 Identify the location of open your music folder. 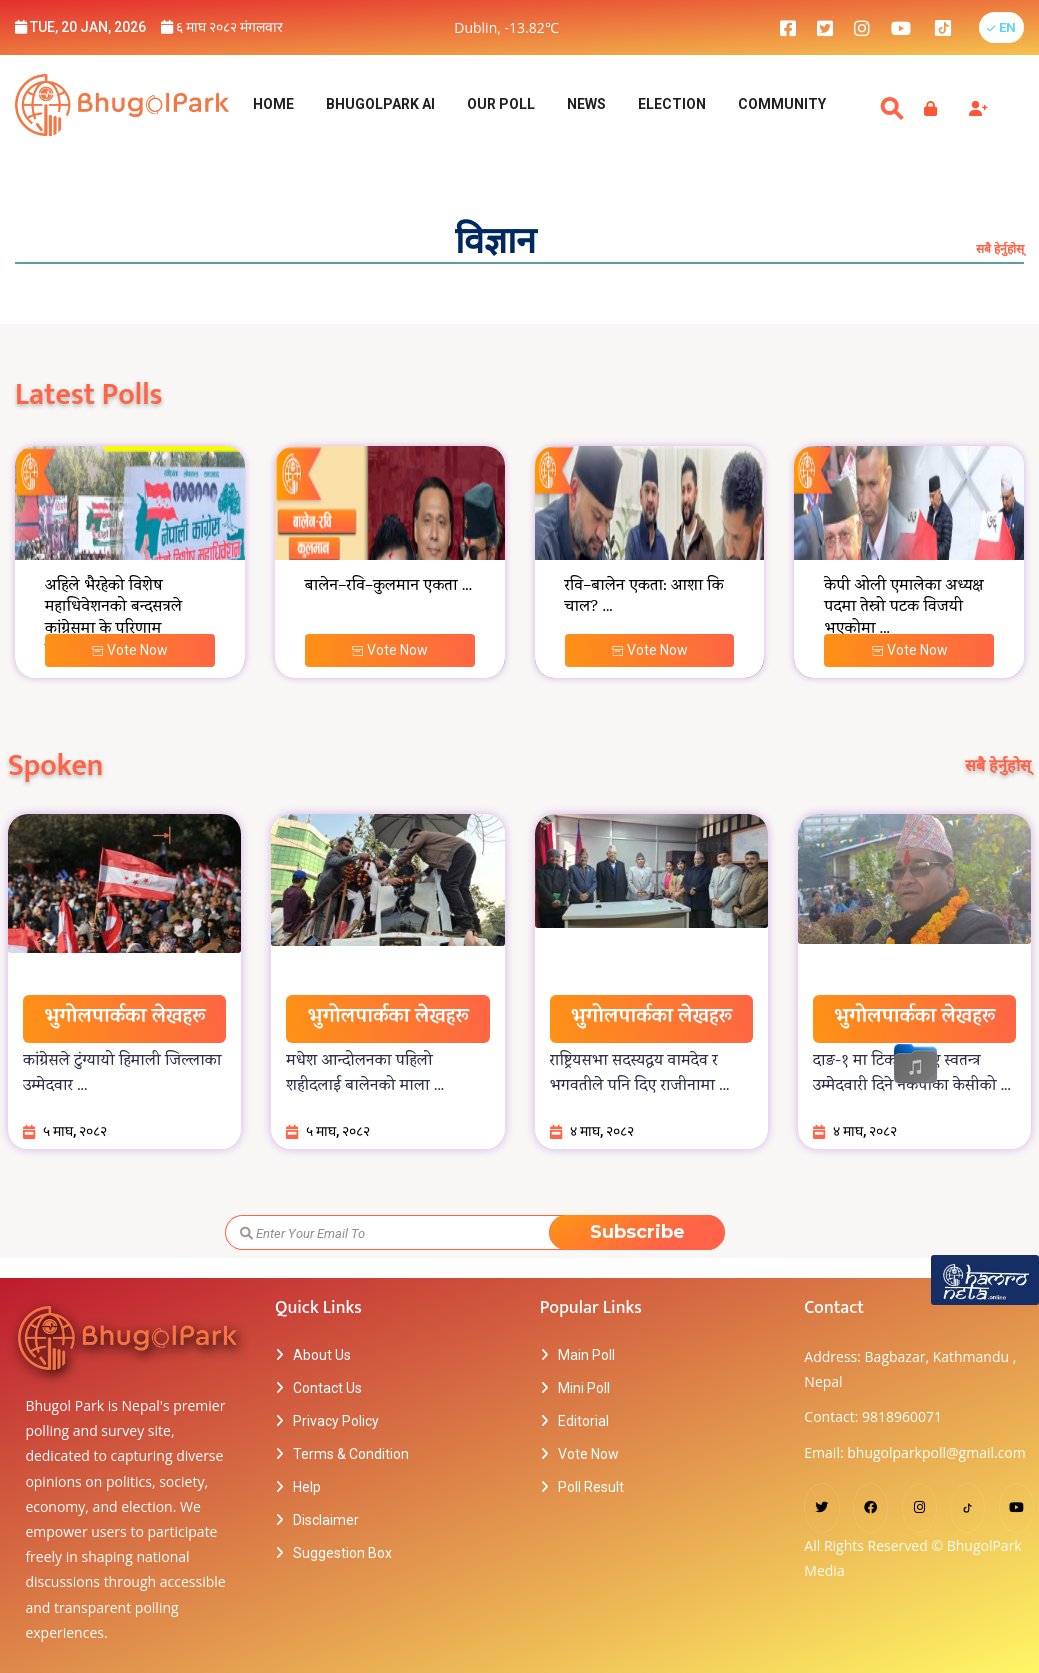
(915, 1063).